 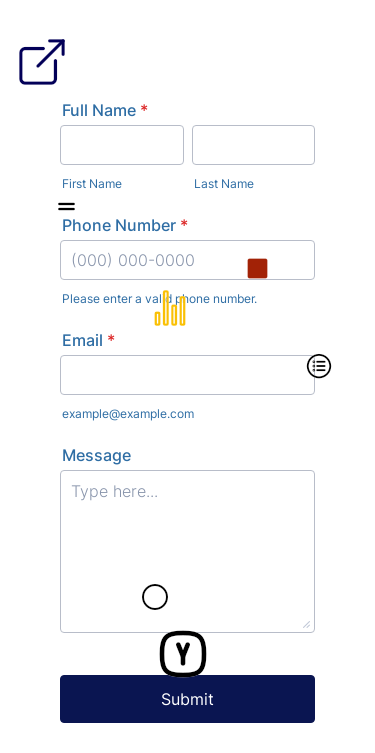 What do you see at coordinates (257, 268) in the screenshot?
I see `stop media playback` at bounding box center [257, 268].